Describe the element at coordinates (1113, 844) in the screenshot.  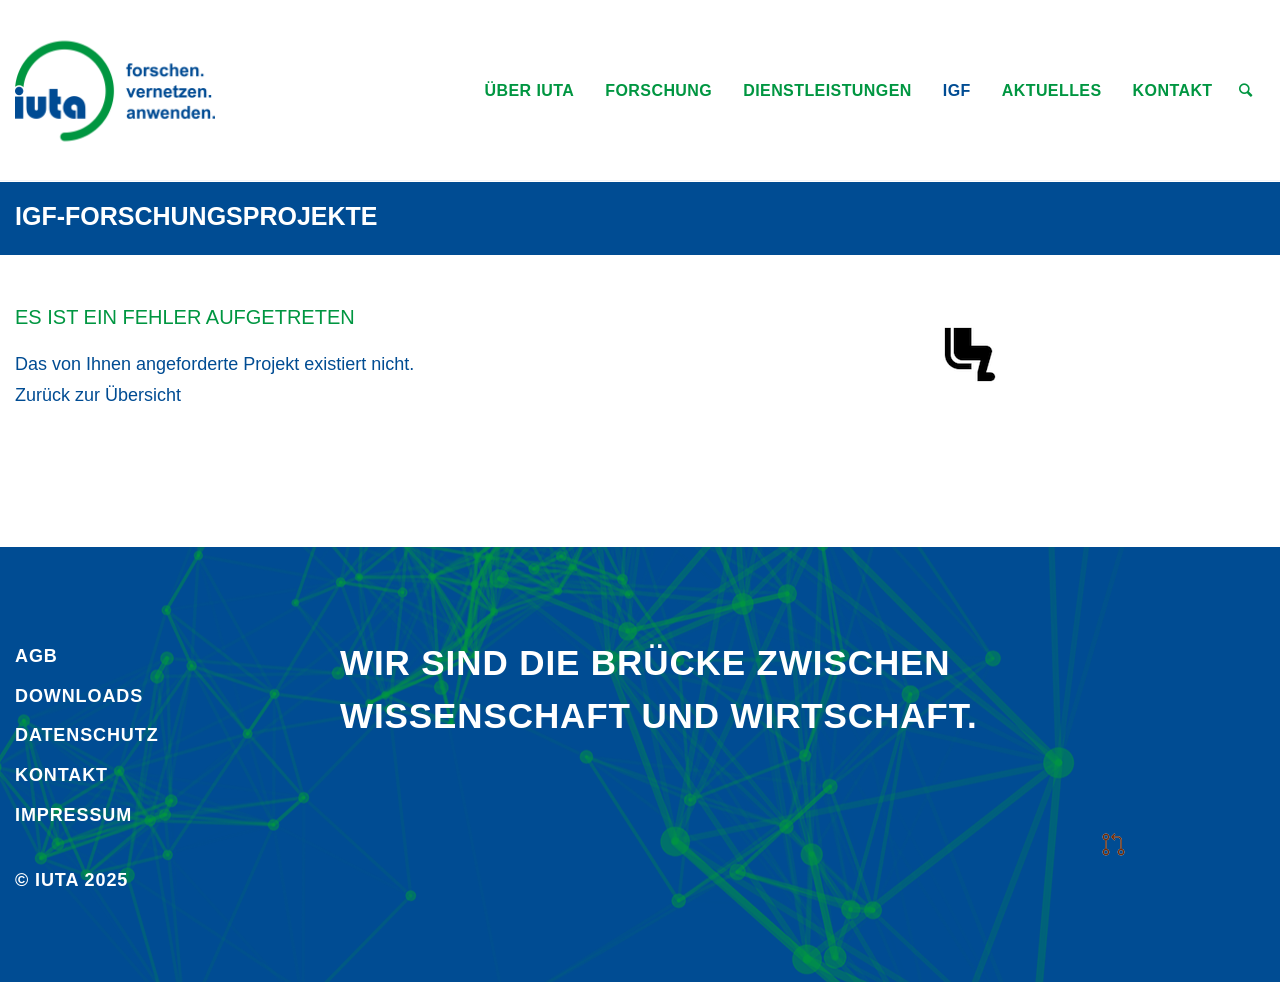
I see `create a new pull request` at that location.